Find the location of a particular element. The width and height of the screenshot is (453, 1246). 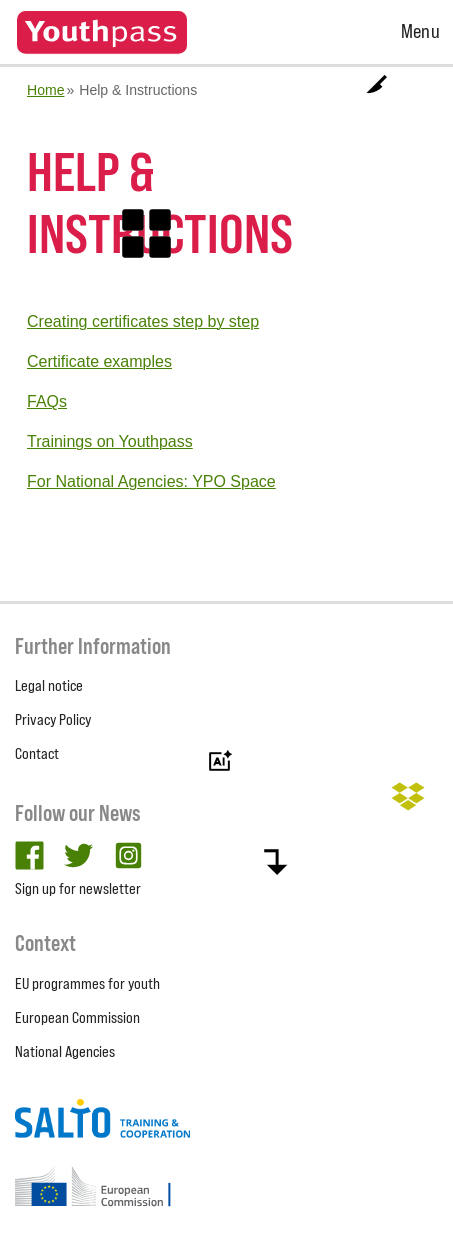

generate content using AI is located at coordinates (219, 761).